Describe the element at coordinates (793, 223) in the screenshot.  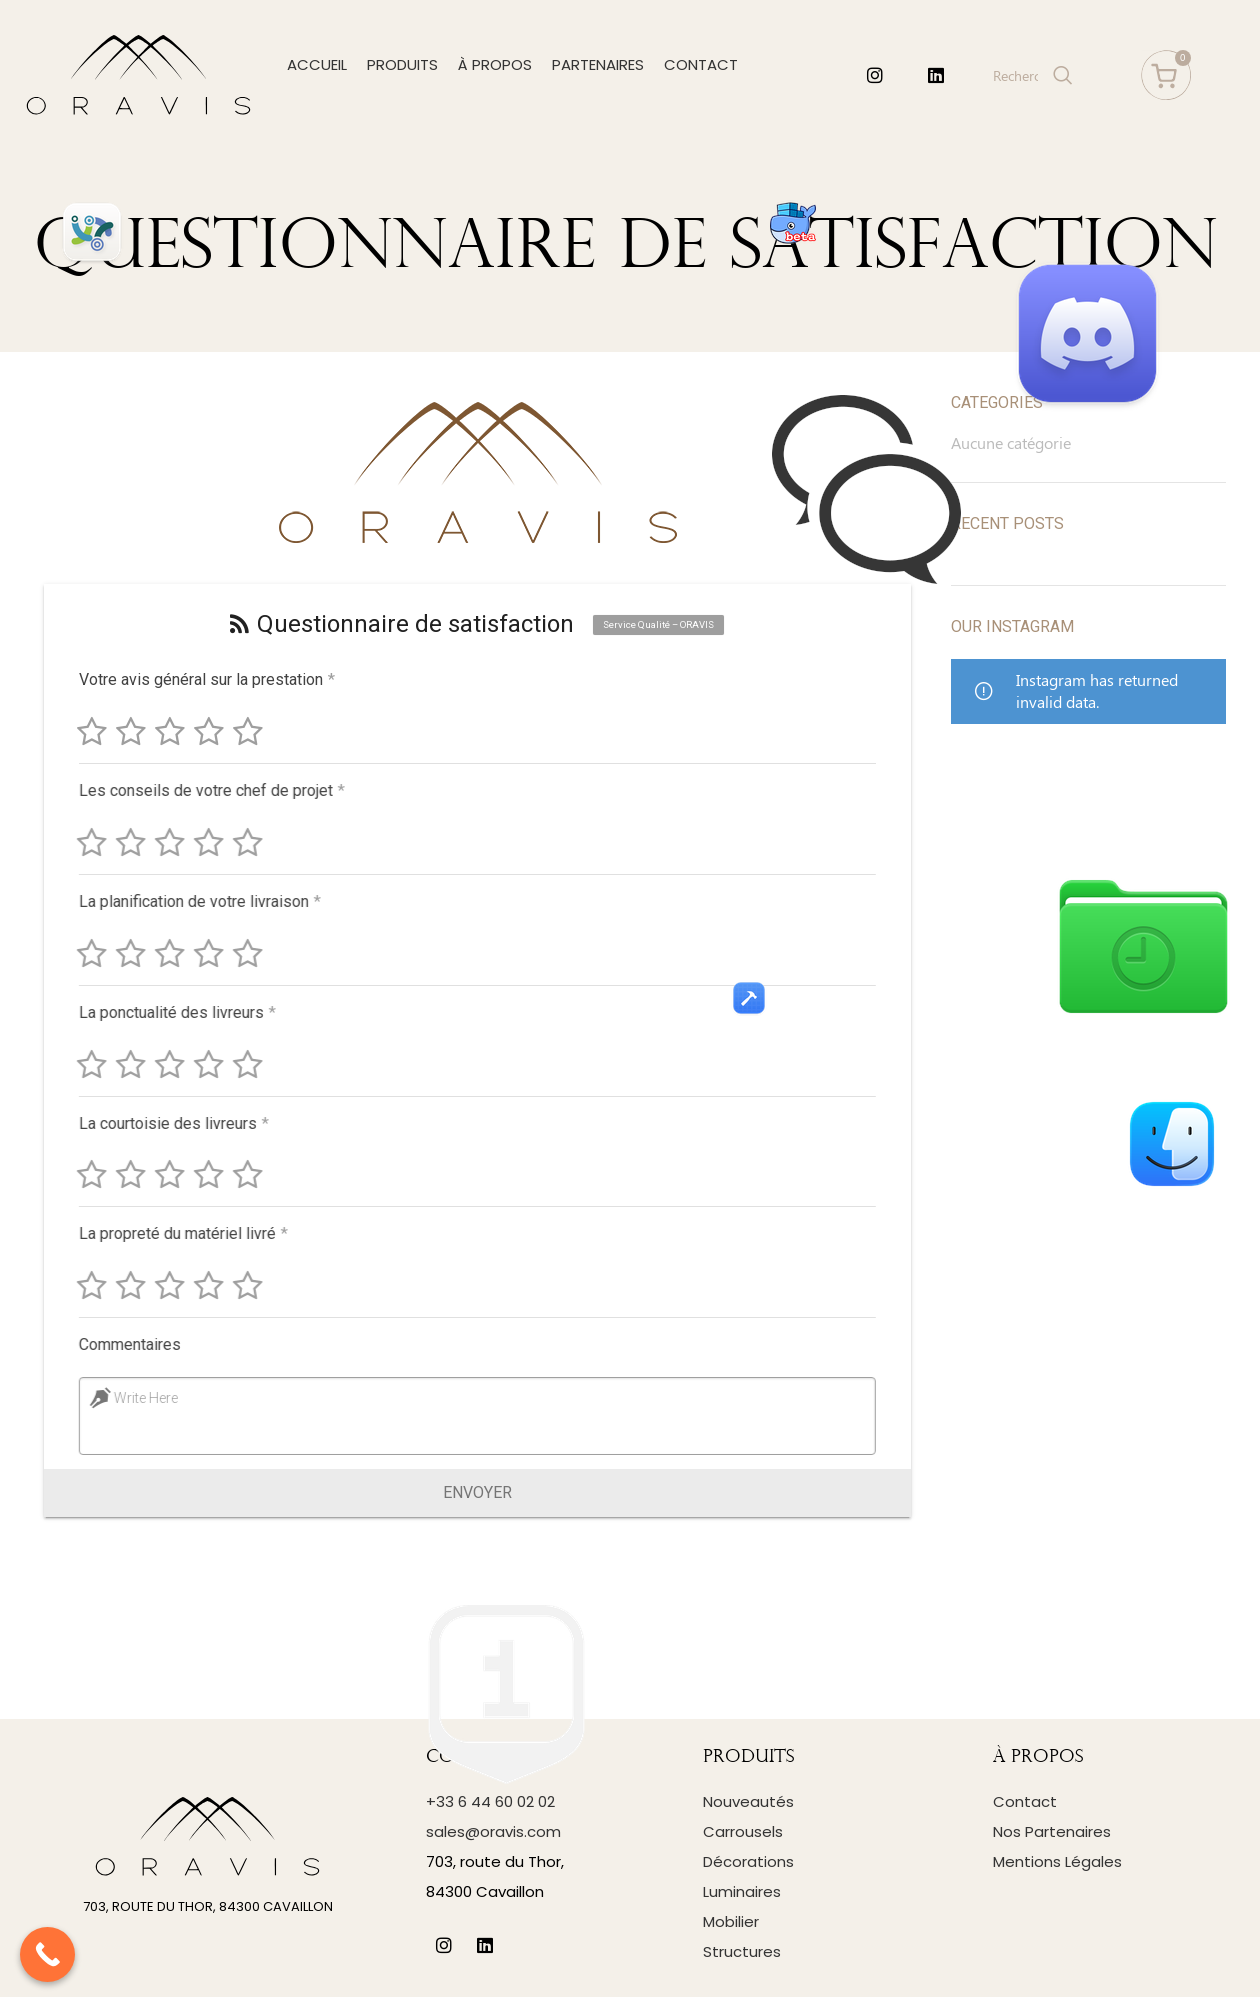
I see `launch Docker container platform` at that location.